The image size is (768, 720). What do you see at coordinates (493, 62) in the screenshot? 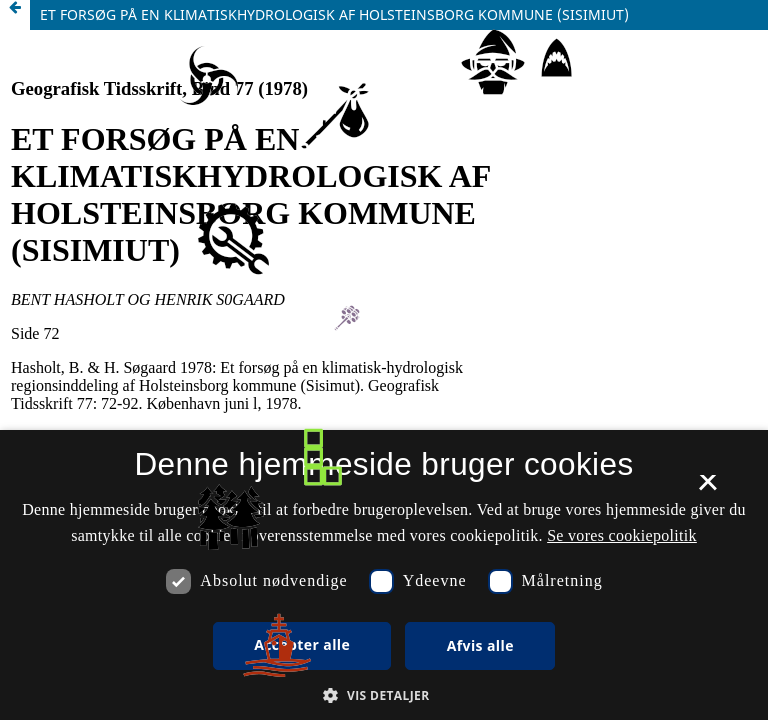
I see `access wizard or mage character class` at bounding box center [493, 62].